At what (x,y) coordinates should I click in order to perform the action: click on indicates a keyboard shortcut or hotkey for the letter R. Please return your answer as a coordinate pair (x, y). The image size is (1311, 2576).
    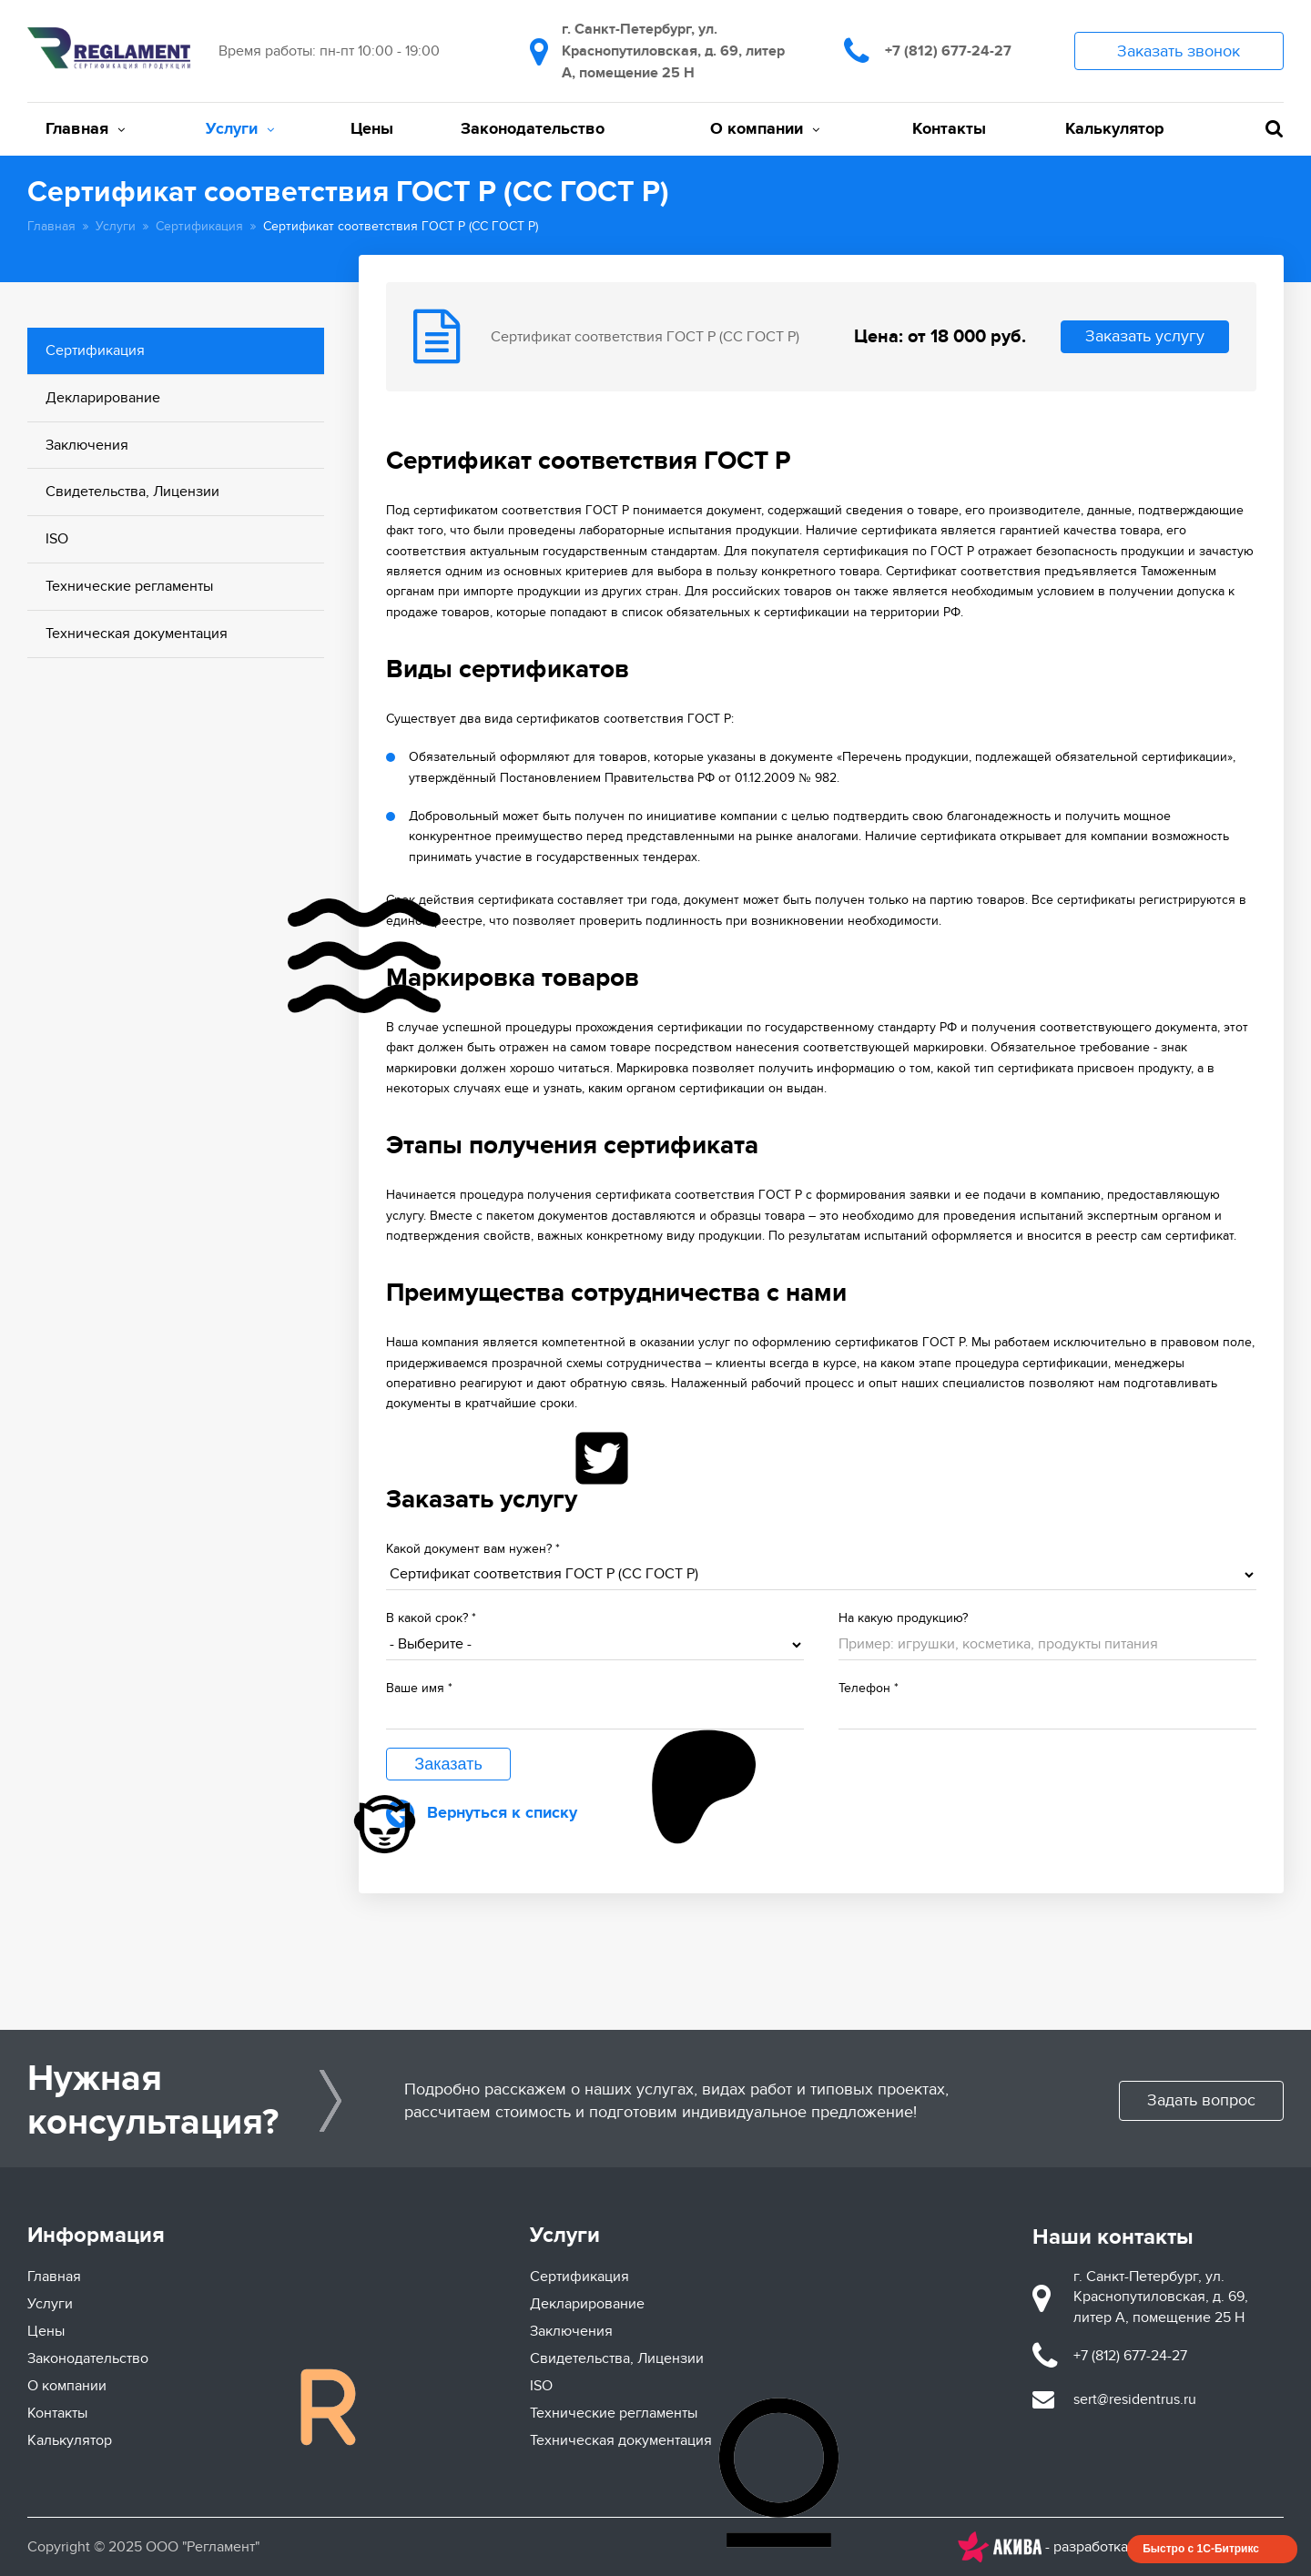
    Looking at the image, I should click on (328, 2407).